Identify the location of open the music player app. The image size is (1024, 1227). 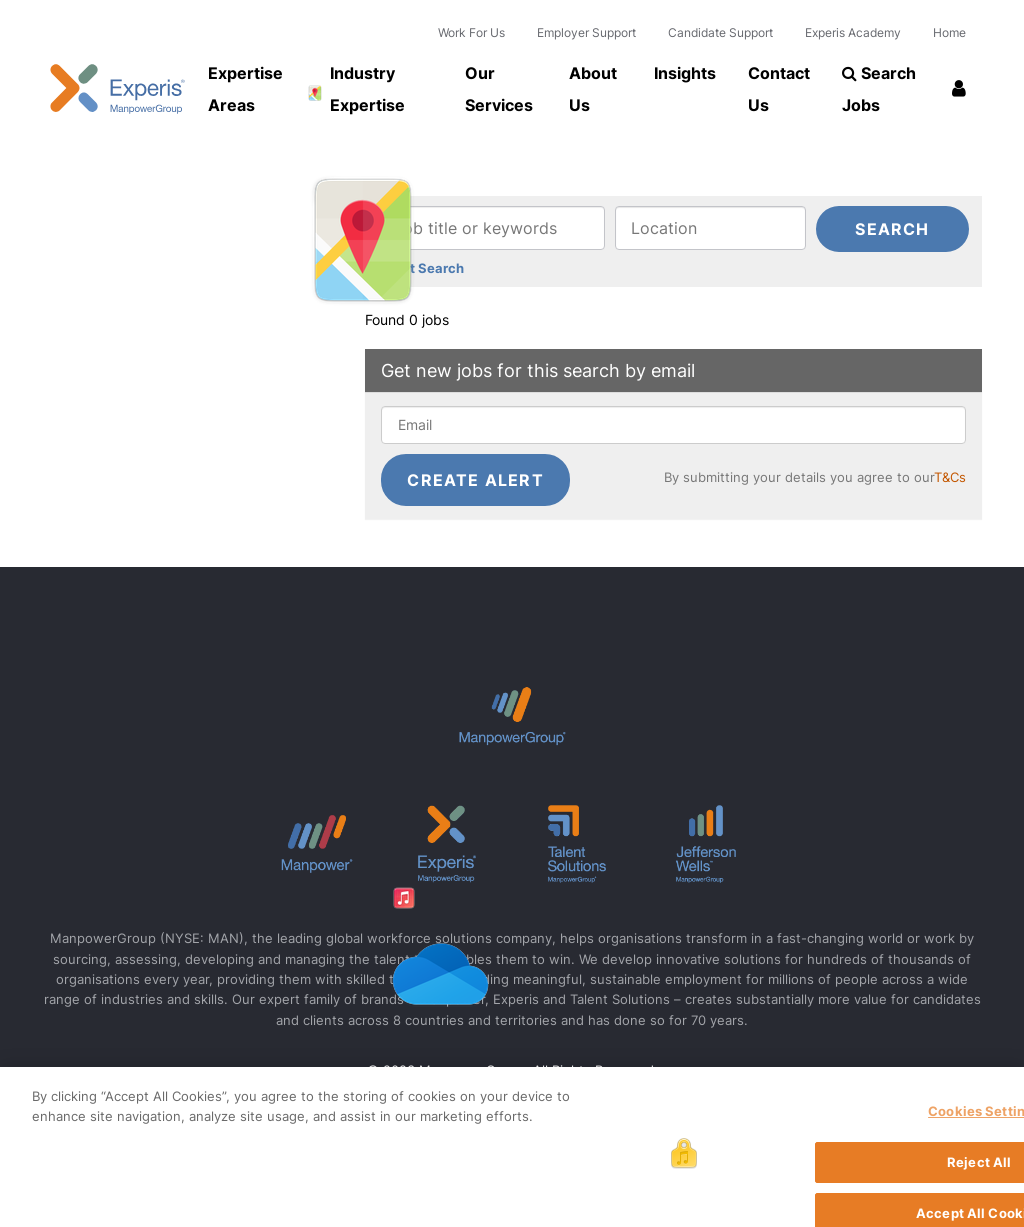
(404, 898).